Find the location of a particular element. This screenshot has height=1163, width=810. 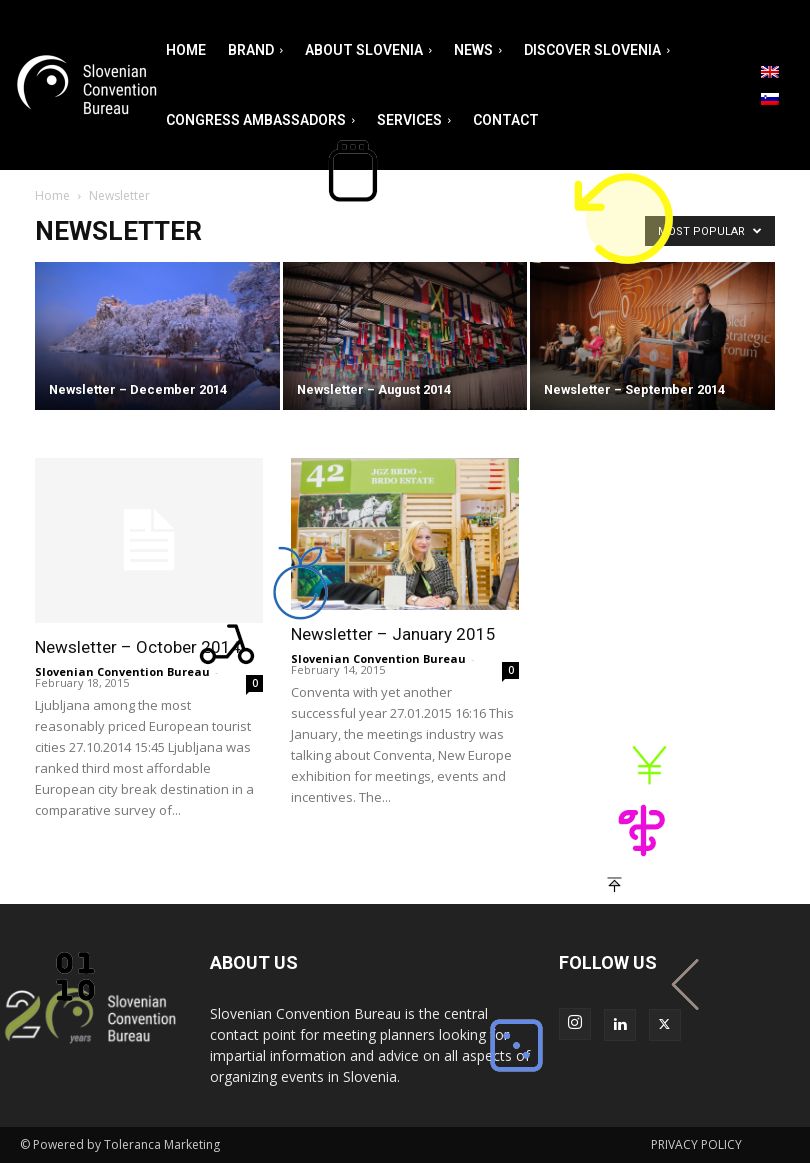

move item to top of list is located at coordinates (614, 884).